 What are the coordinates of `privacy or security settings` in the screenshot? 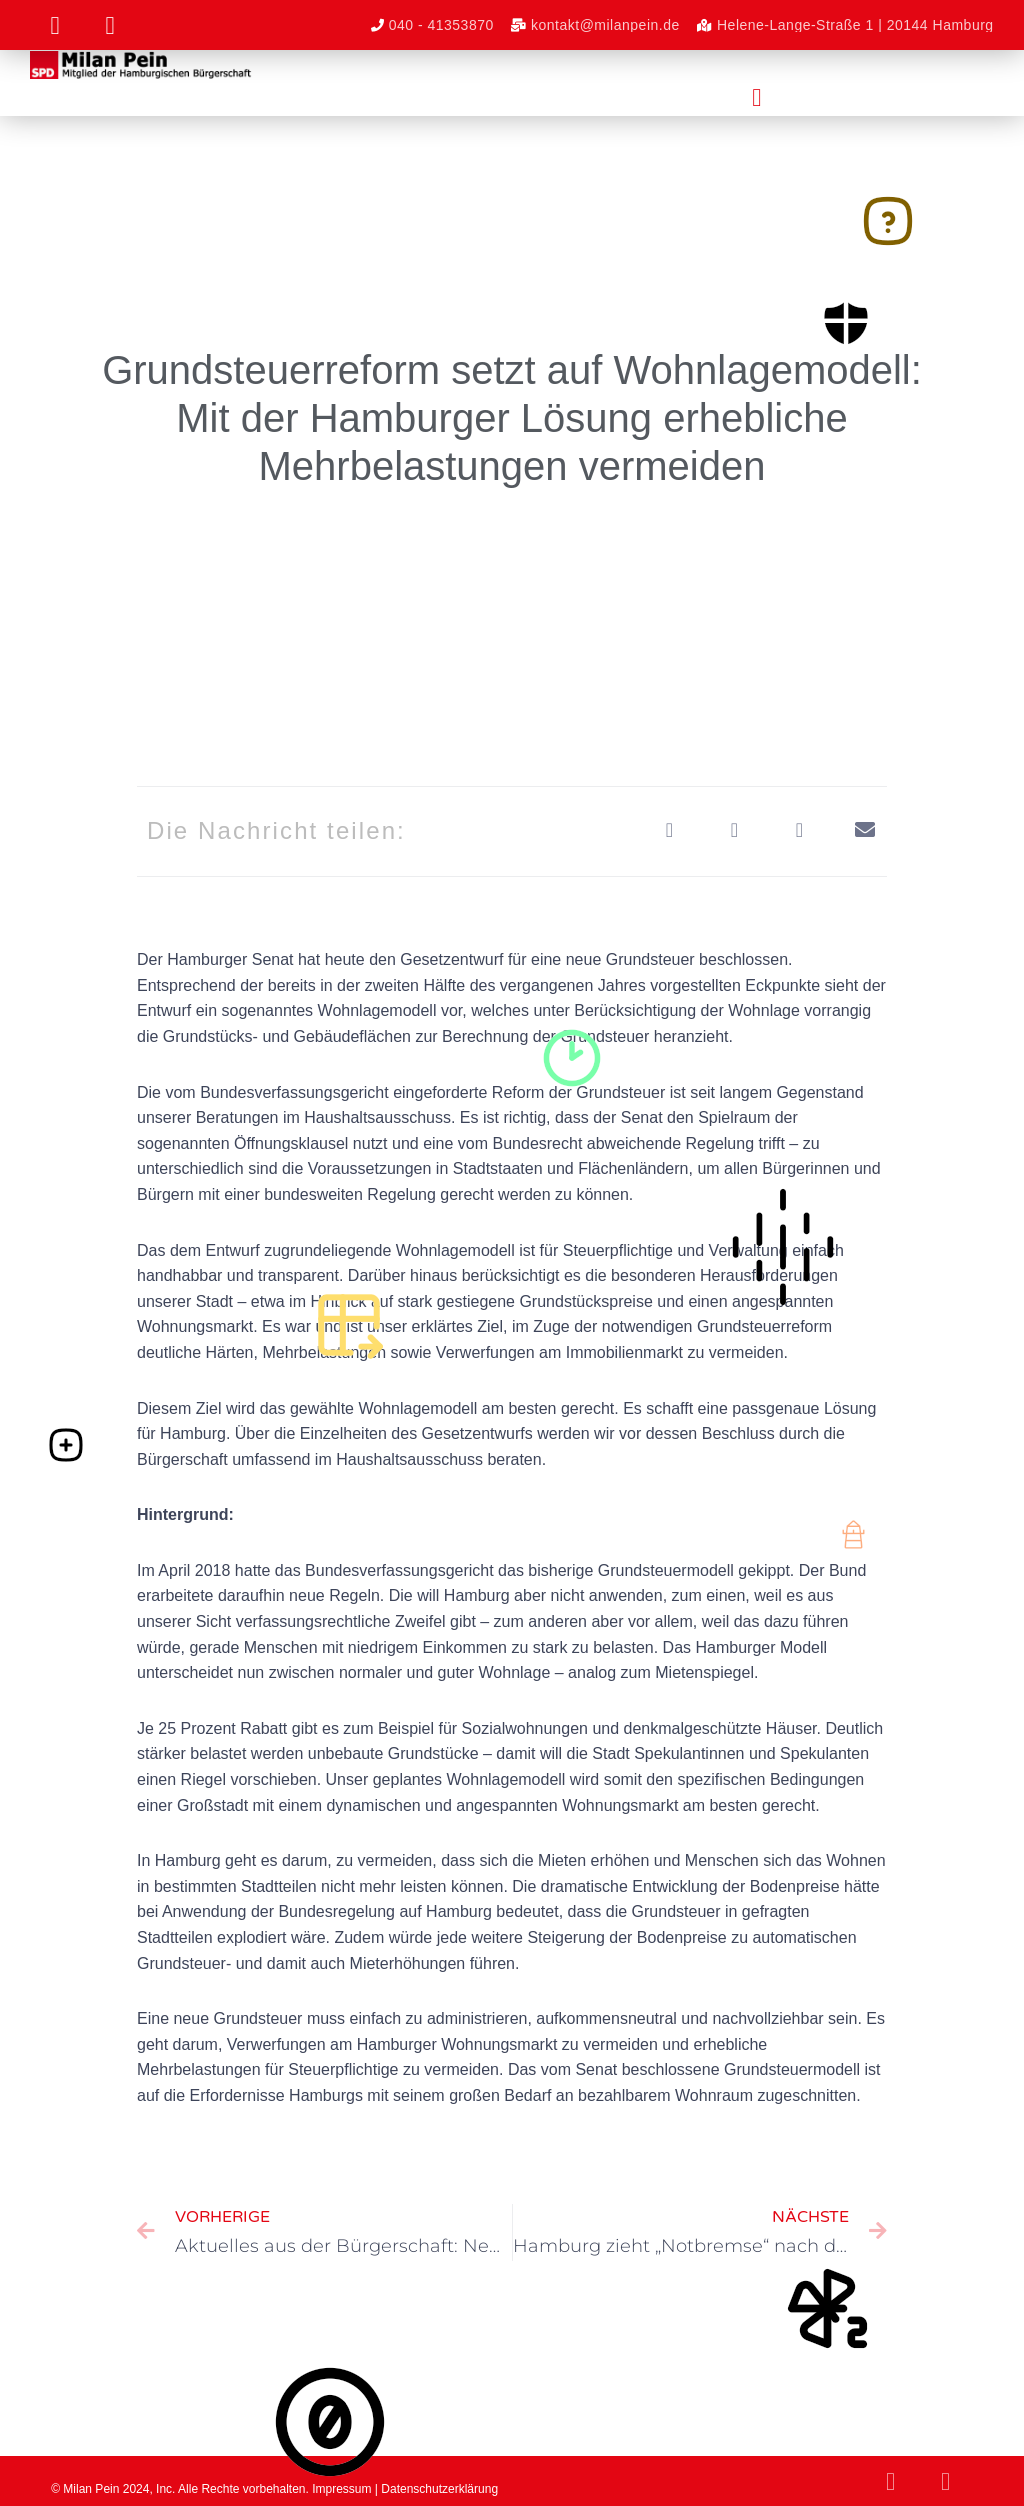 It's located at (846, 323).